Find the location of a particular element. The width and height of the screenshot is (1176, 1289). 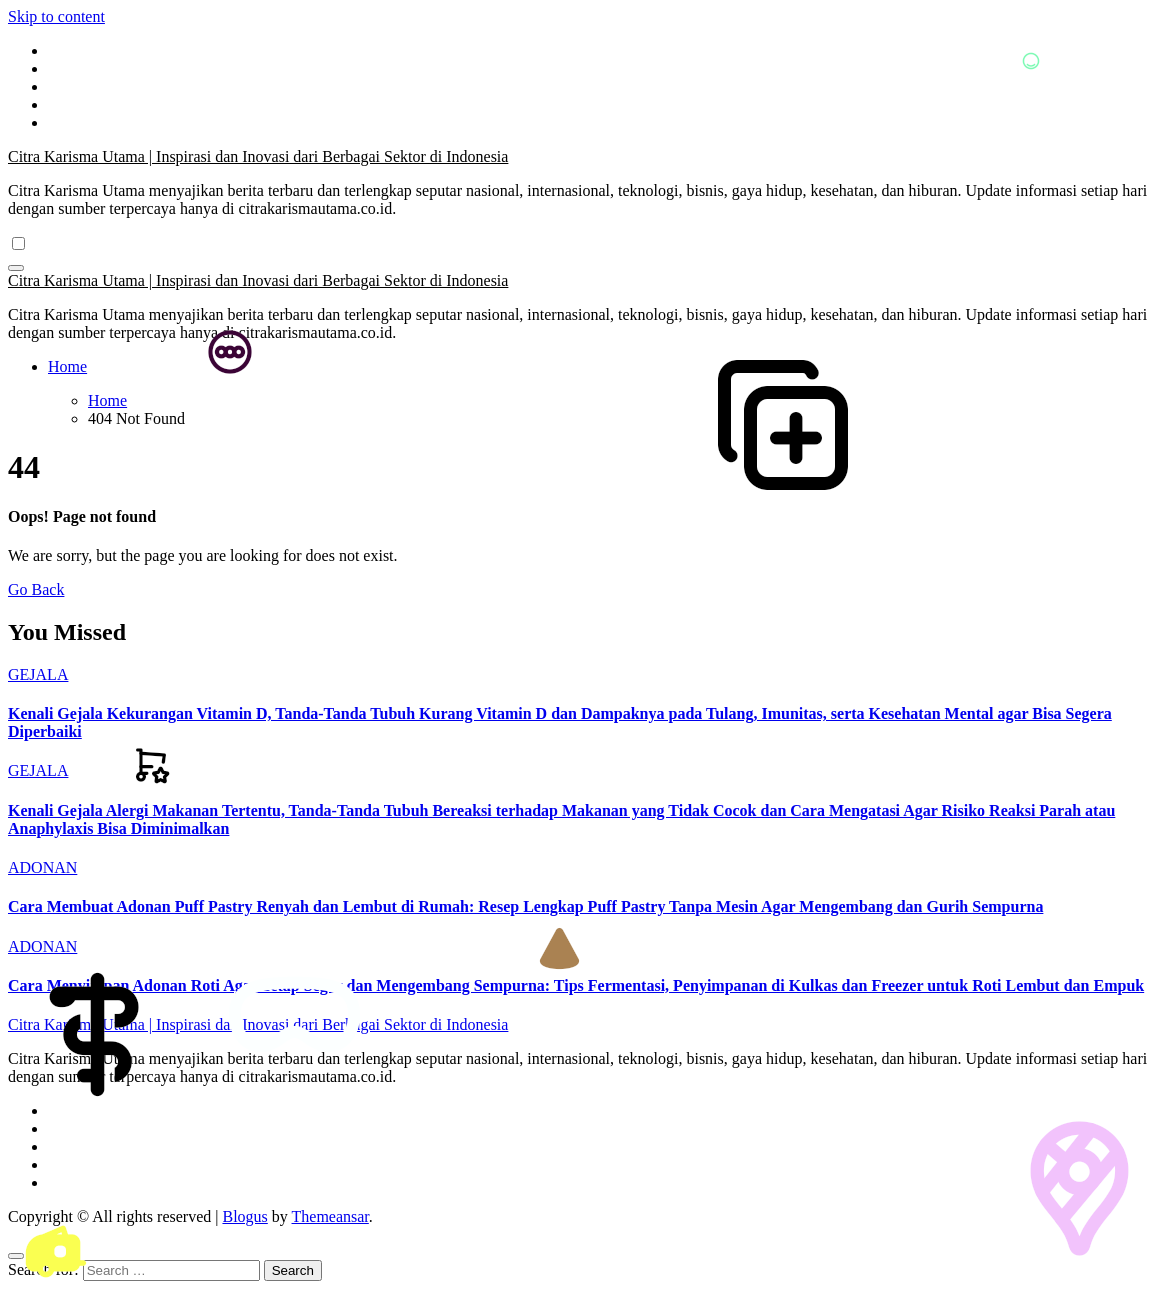

view favorite or starred items in cart is located at coordinates (151, 765).